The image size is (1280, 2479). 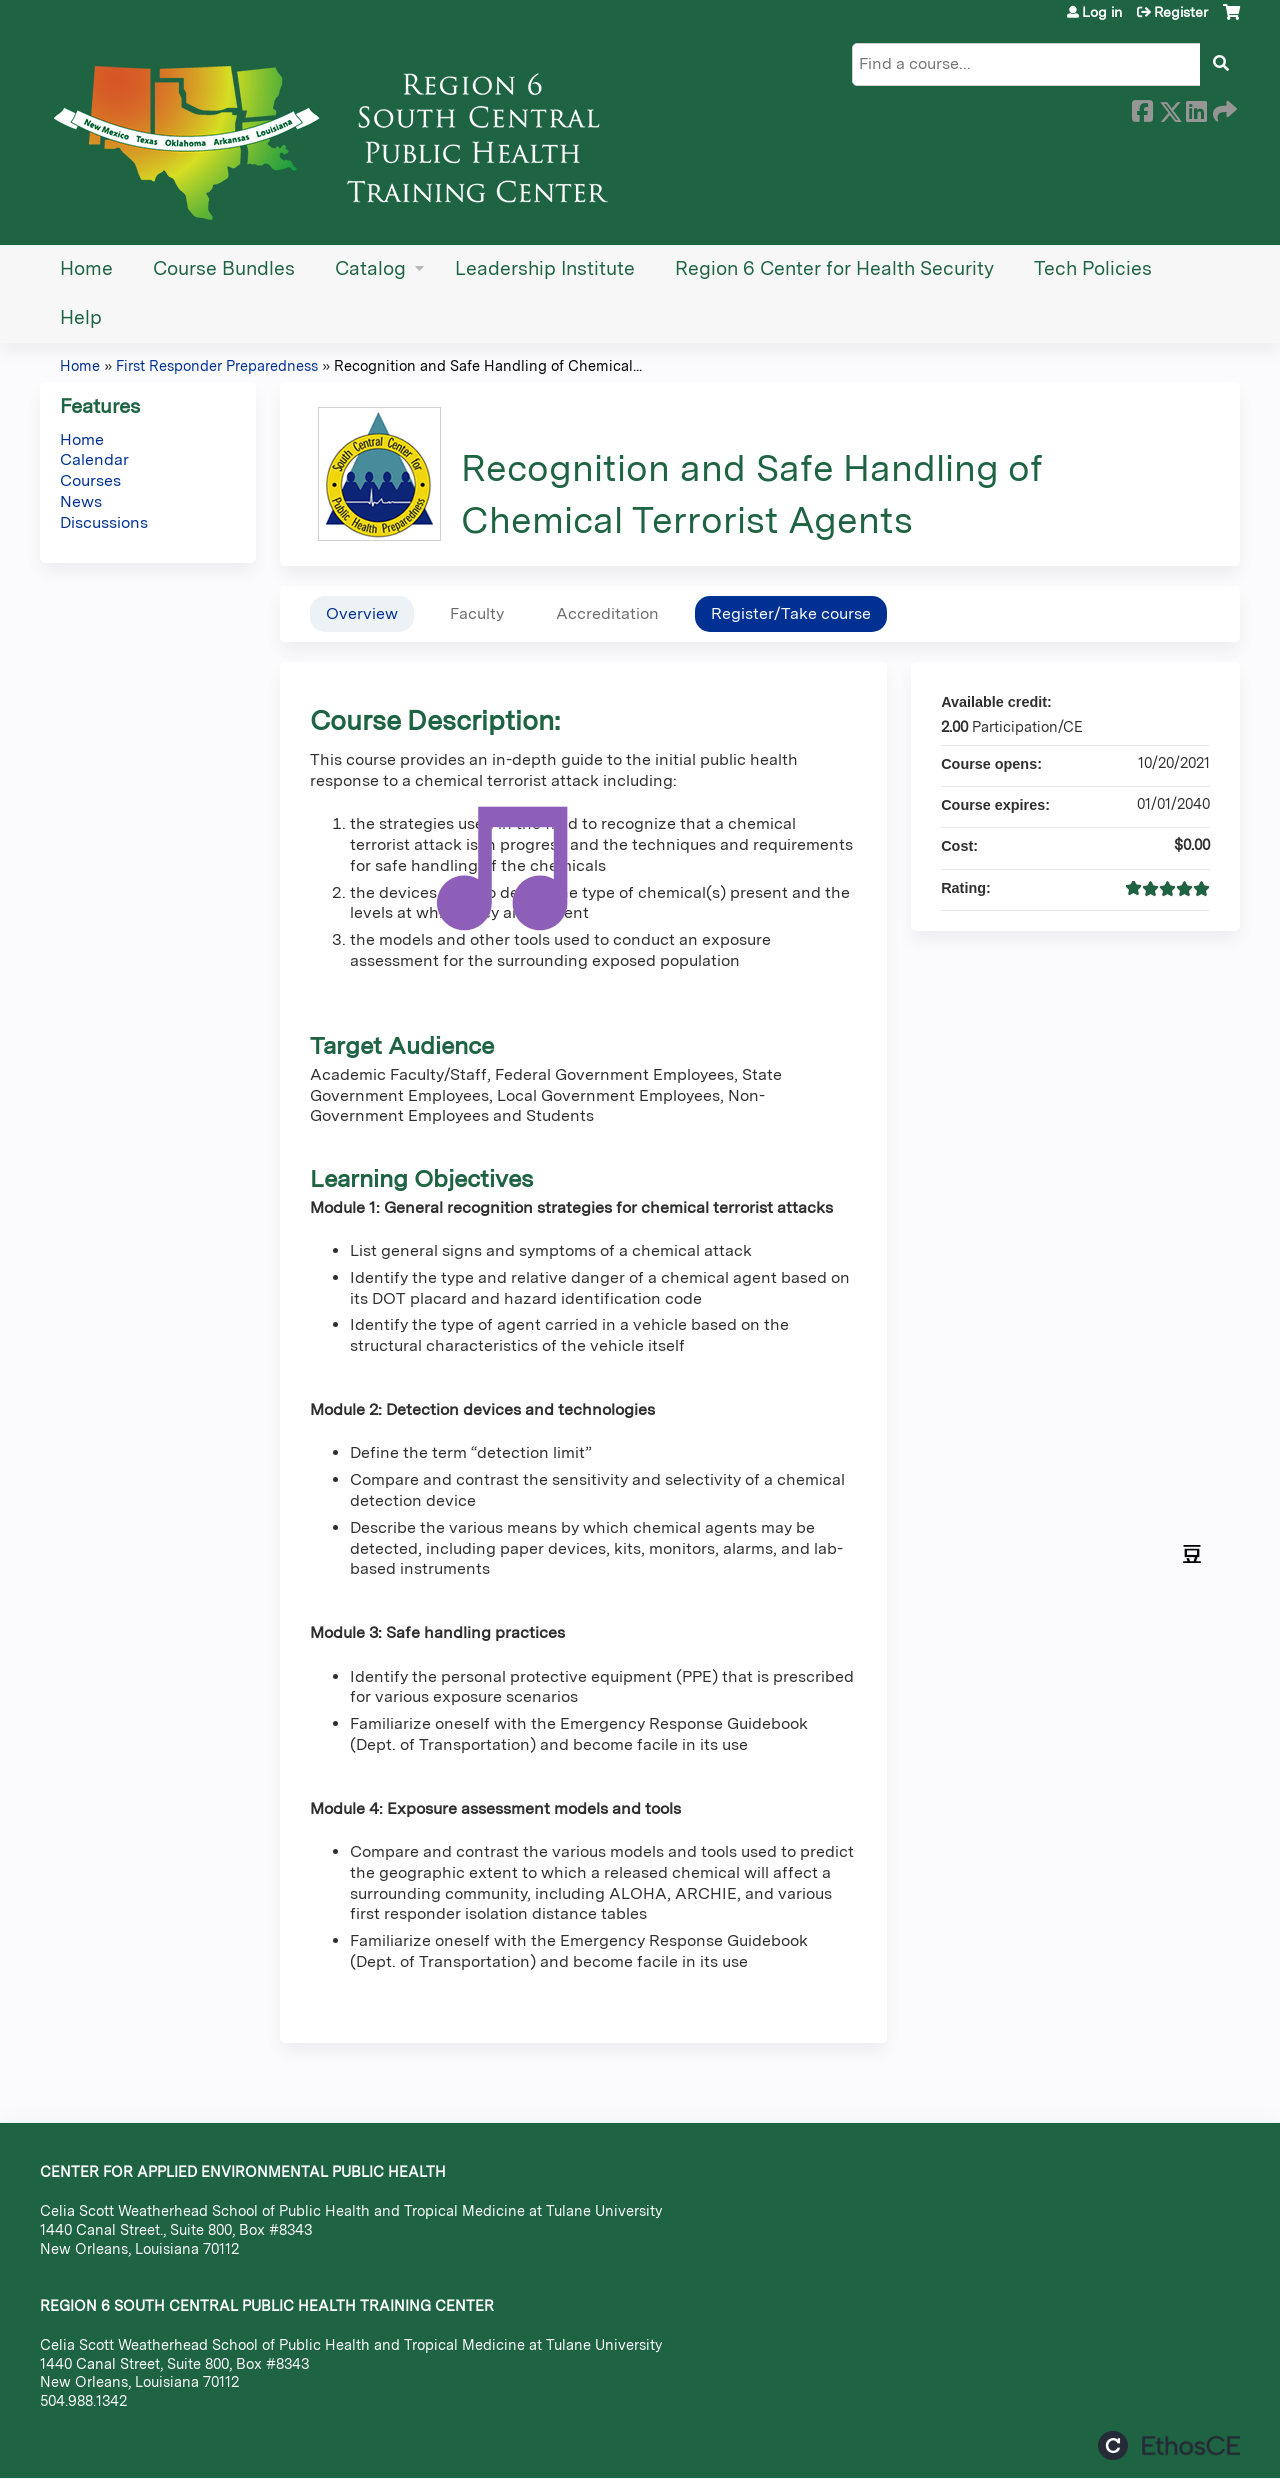 I want to click on open douban app, so click(x=1192, y=1554).